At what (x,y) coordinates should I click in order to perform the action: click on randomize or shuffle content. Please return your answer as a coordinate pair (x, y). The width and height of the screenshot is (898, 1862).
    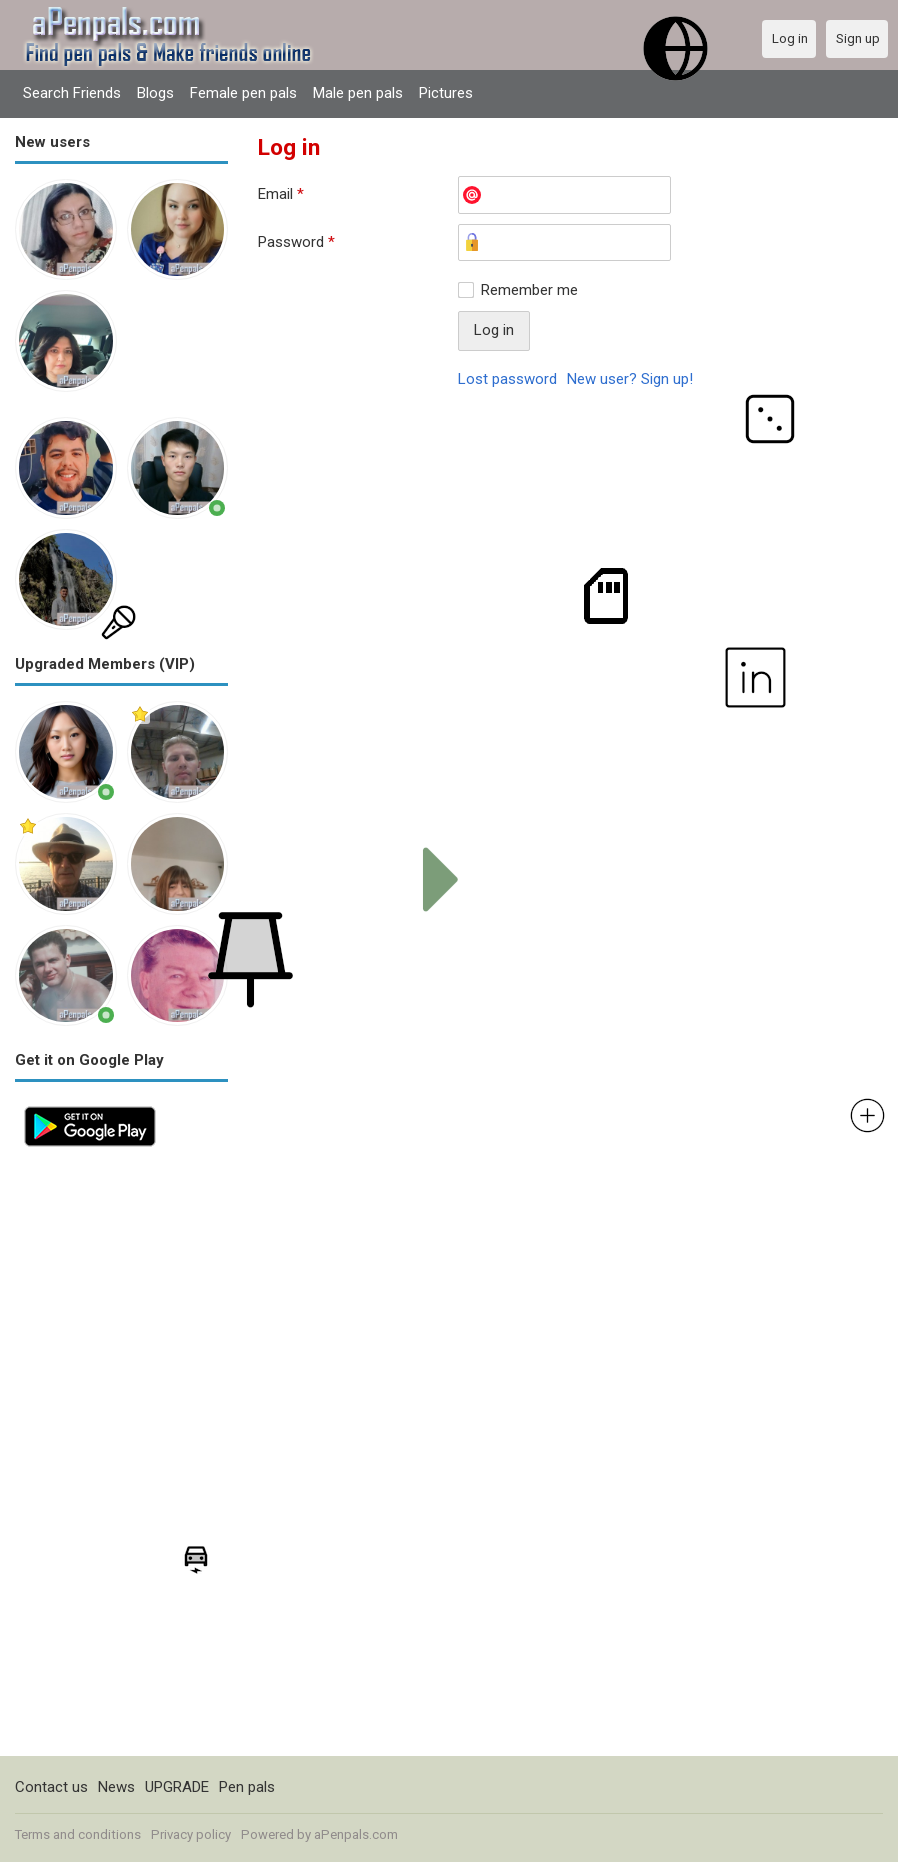
    Looking at the image, I should click on (770, 419).